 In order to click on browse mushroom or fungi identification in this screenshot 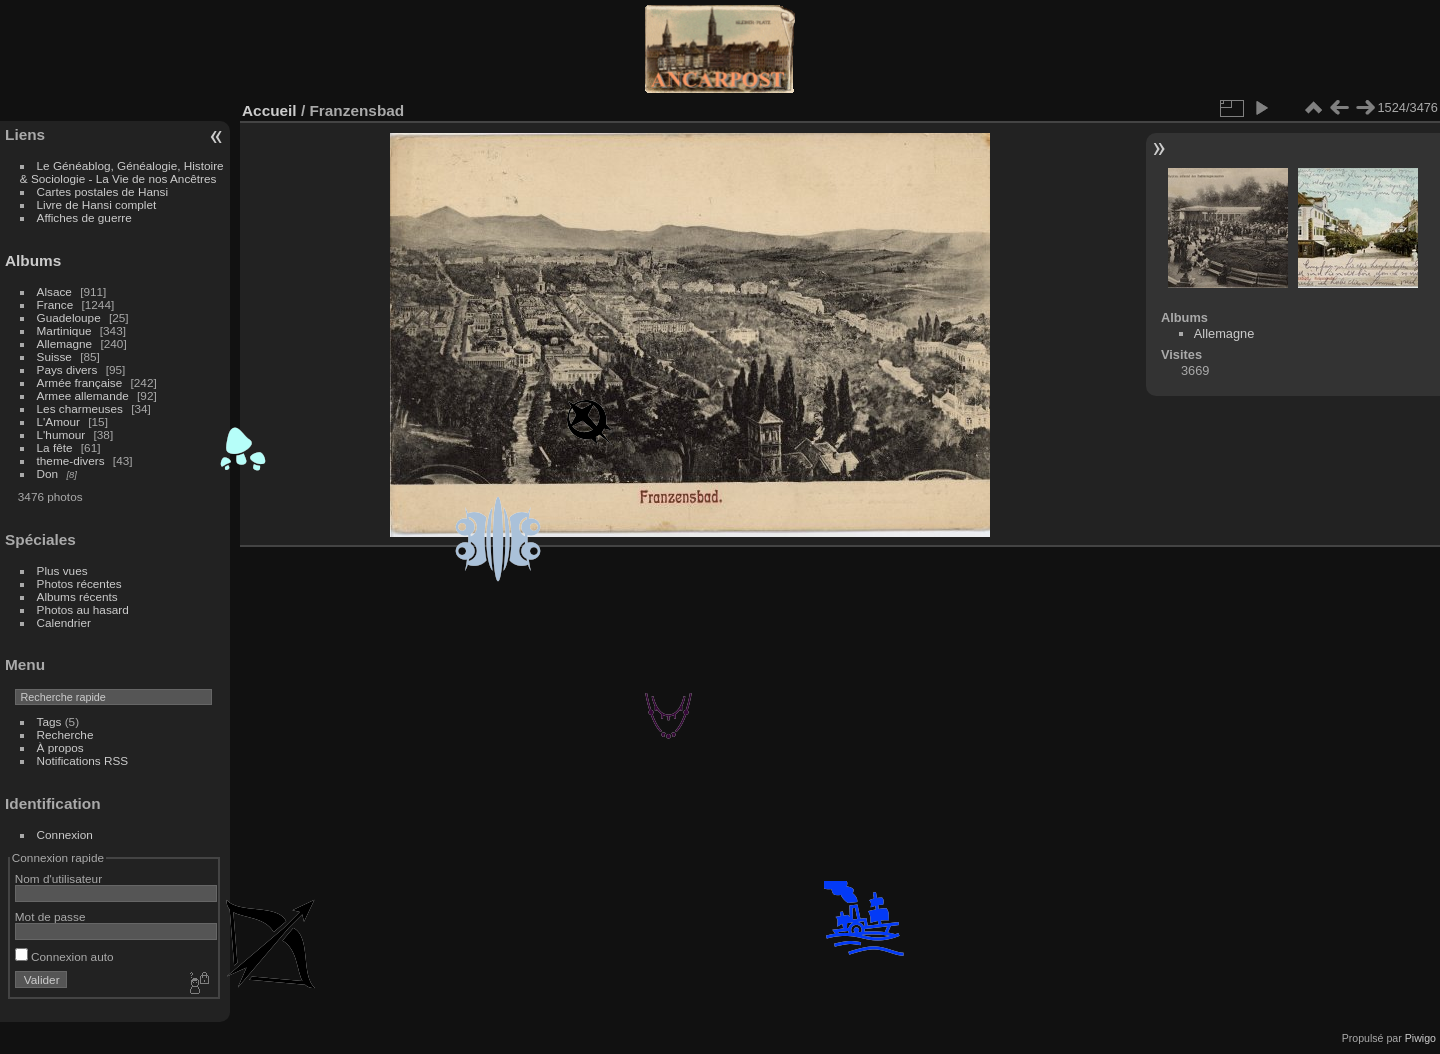, I will do `click(243, 449)`.